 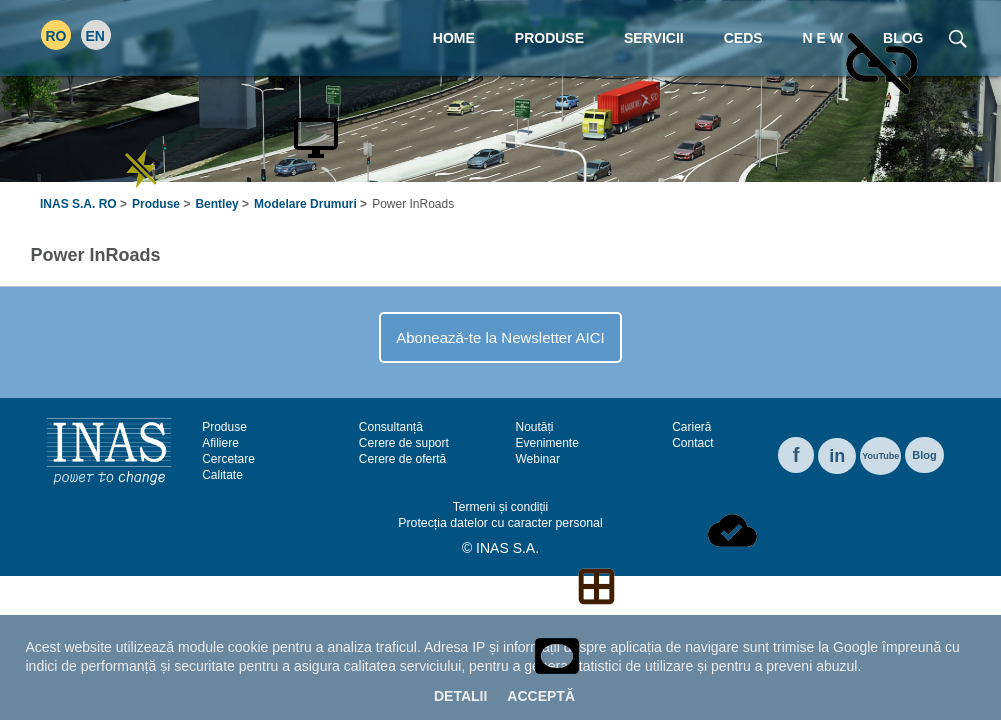 I want to click on file successfully synced to cloud, so click(x=732, y=530).